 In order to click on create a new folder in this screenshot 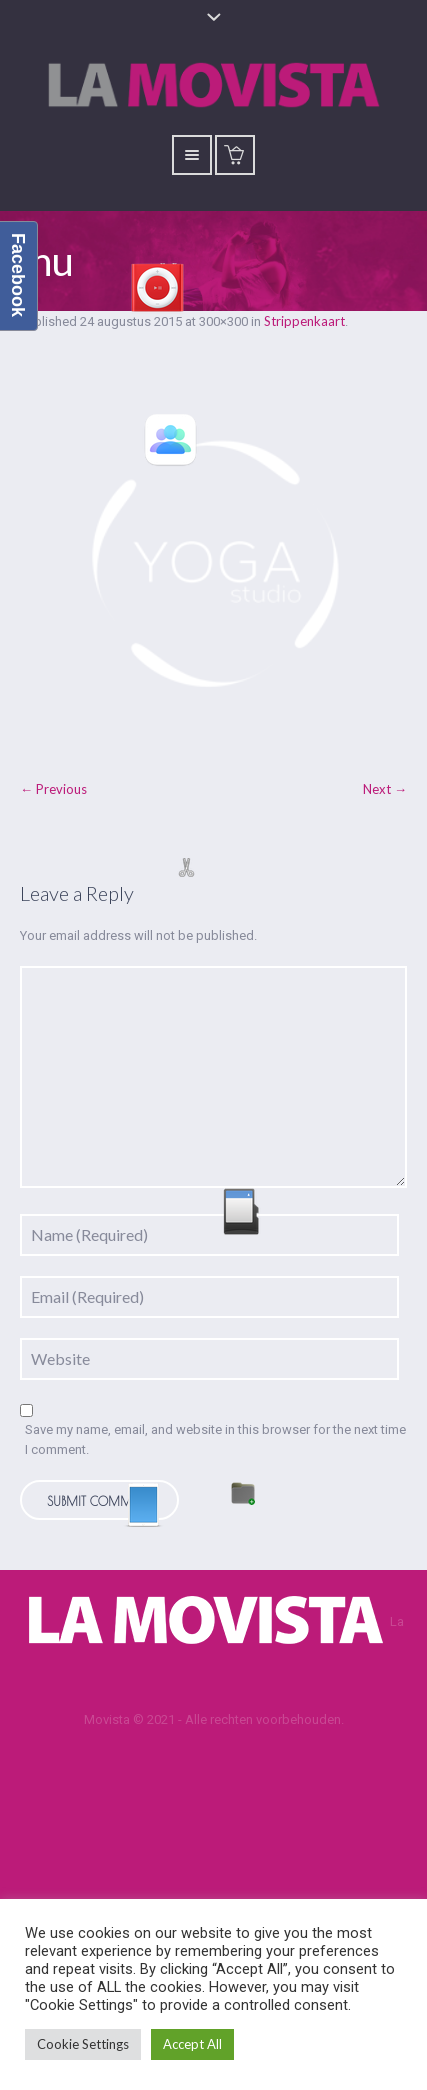, I will do `click(243, 1493)`.